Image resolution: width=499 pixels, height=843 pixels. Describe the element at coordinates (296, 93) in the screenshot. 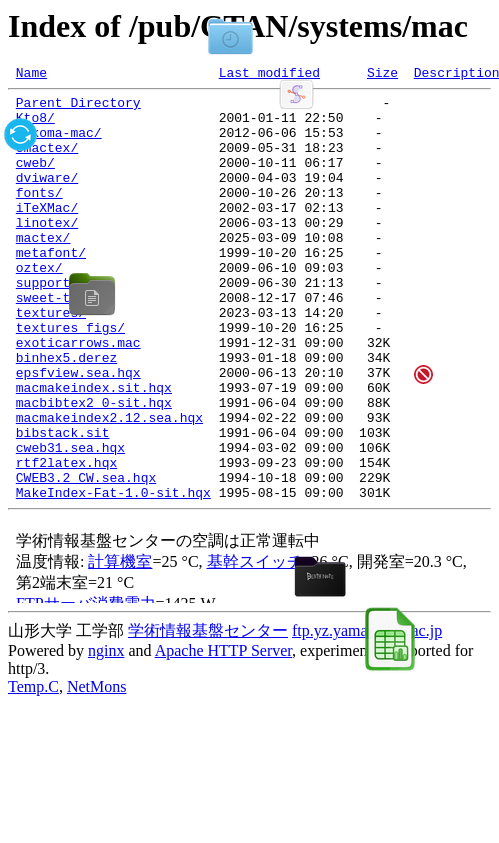

I see `compressed SVG vector image file` at that location.